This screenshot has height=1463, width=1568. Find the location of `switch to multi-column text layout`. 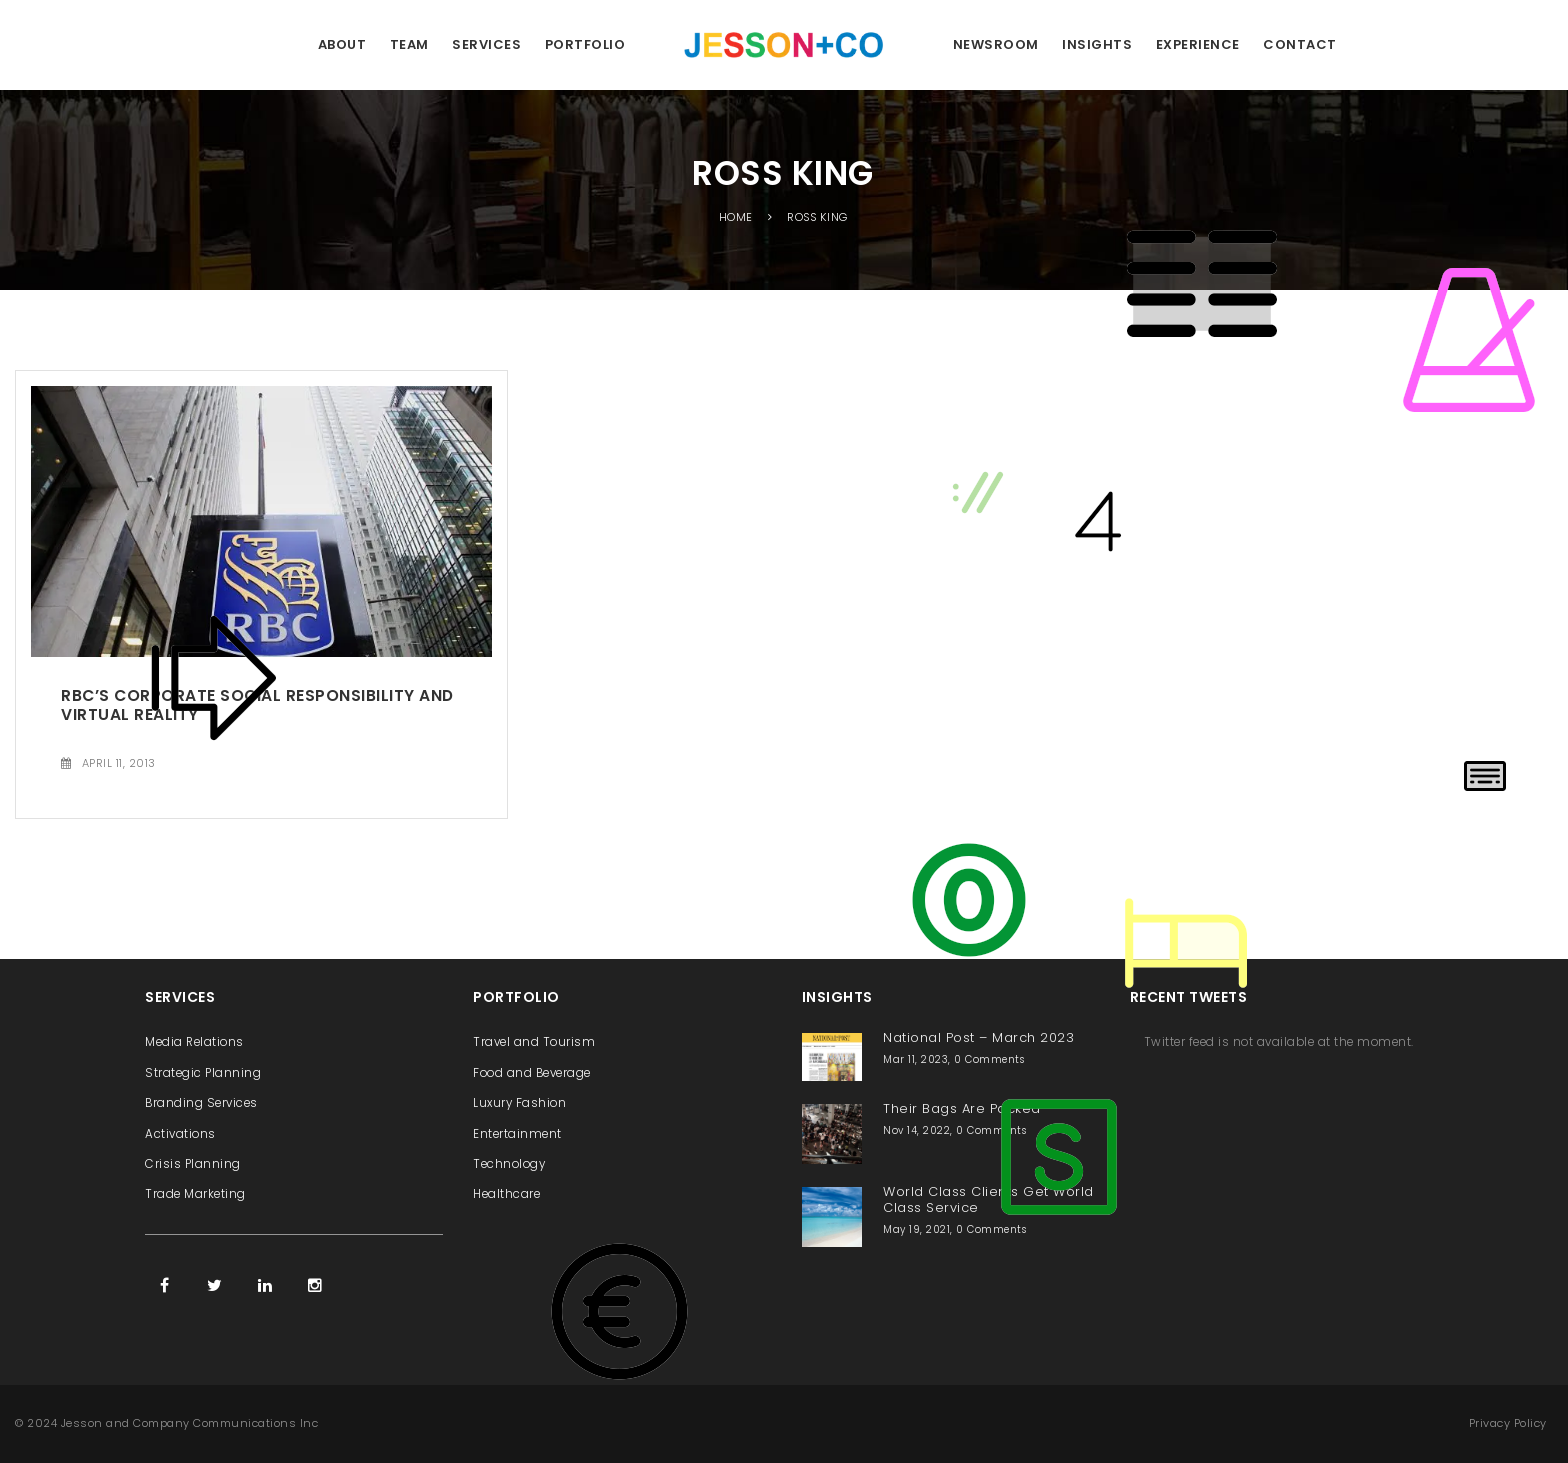

switch to multi-column text layout is located at coordinates (1202, 287).